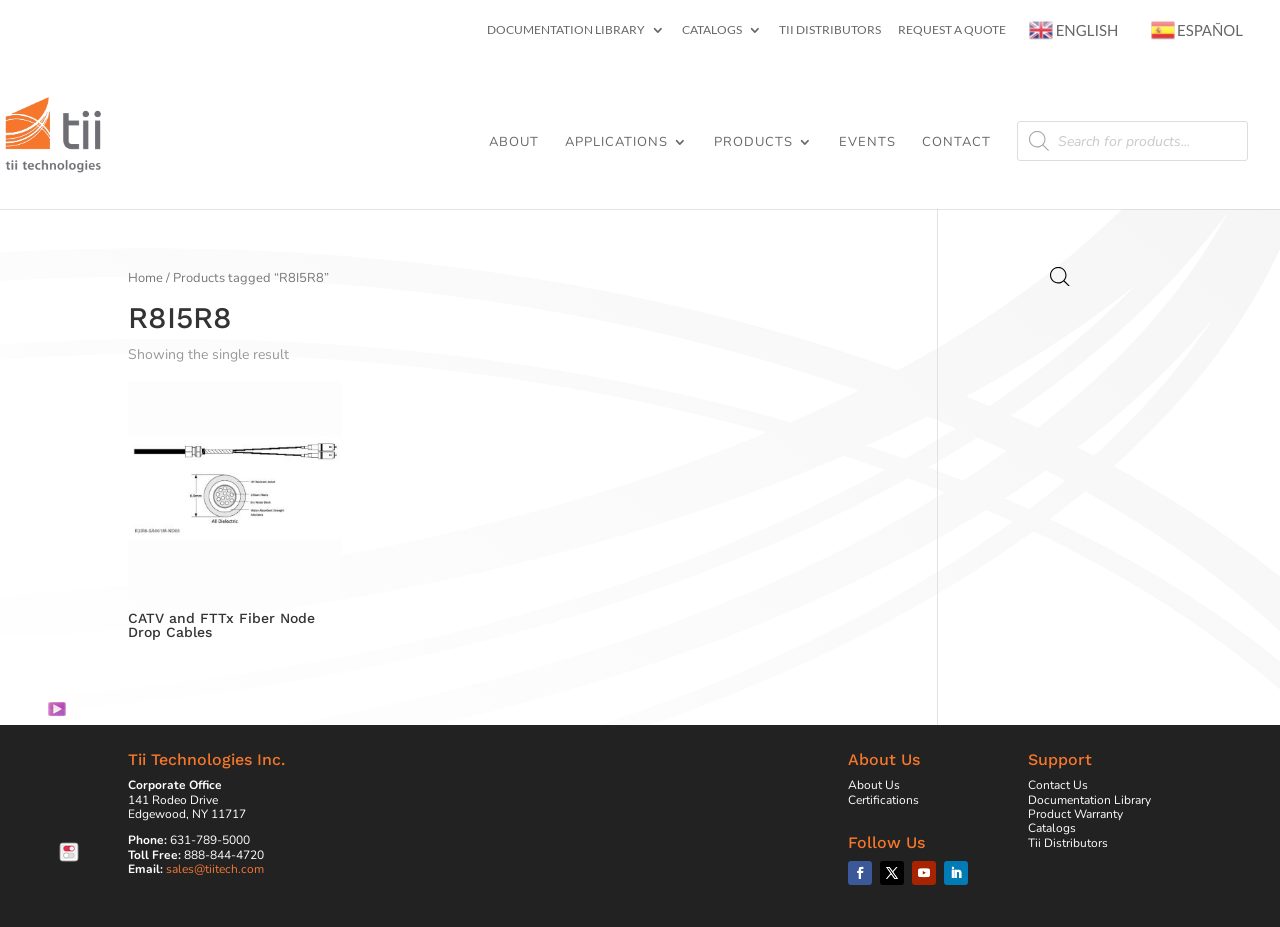 This screenshot has height=927, width=1280. I want to click on open unity tweak tool settings, so click(69, 852).